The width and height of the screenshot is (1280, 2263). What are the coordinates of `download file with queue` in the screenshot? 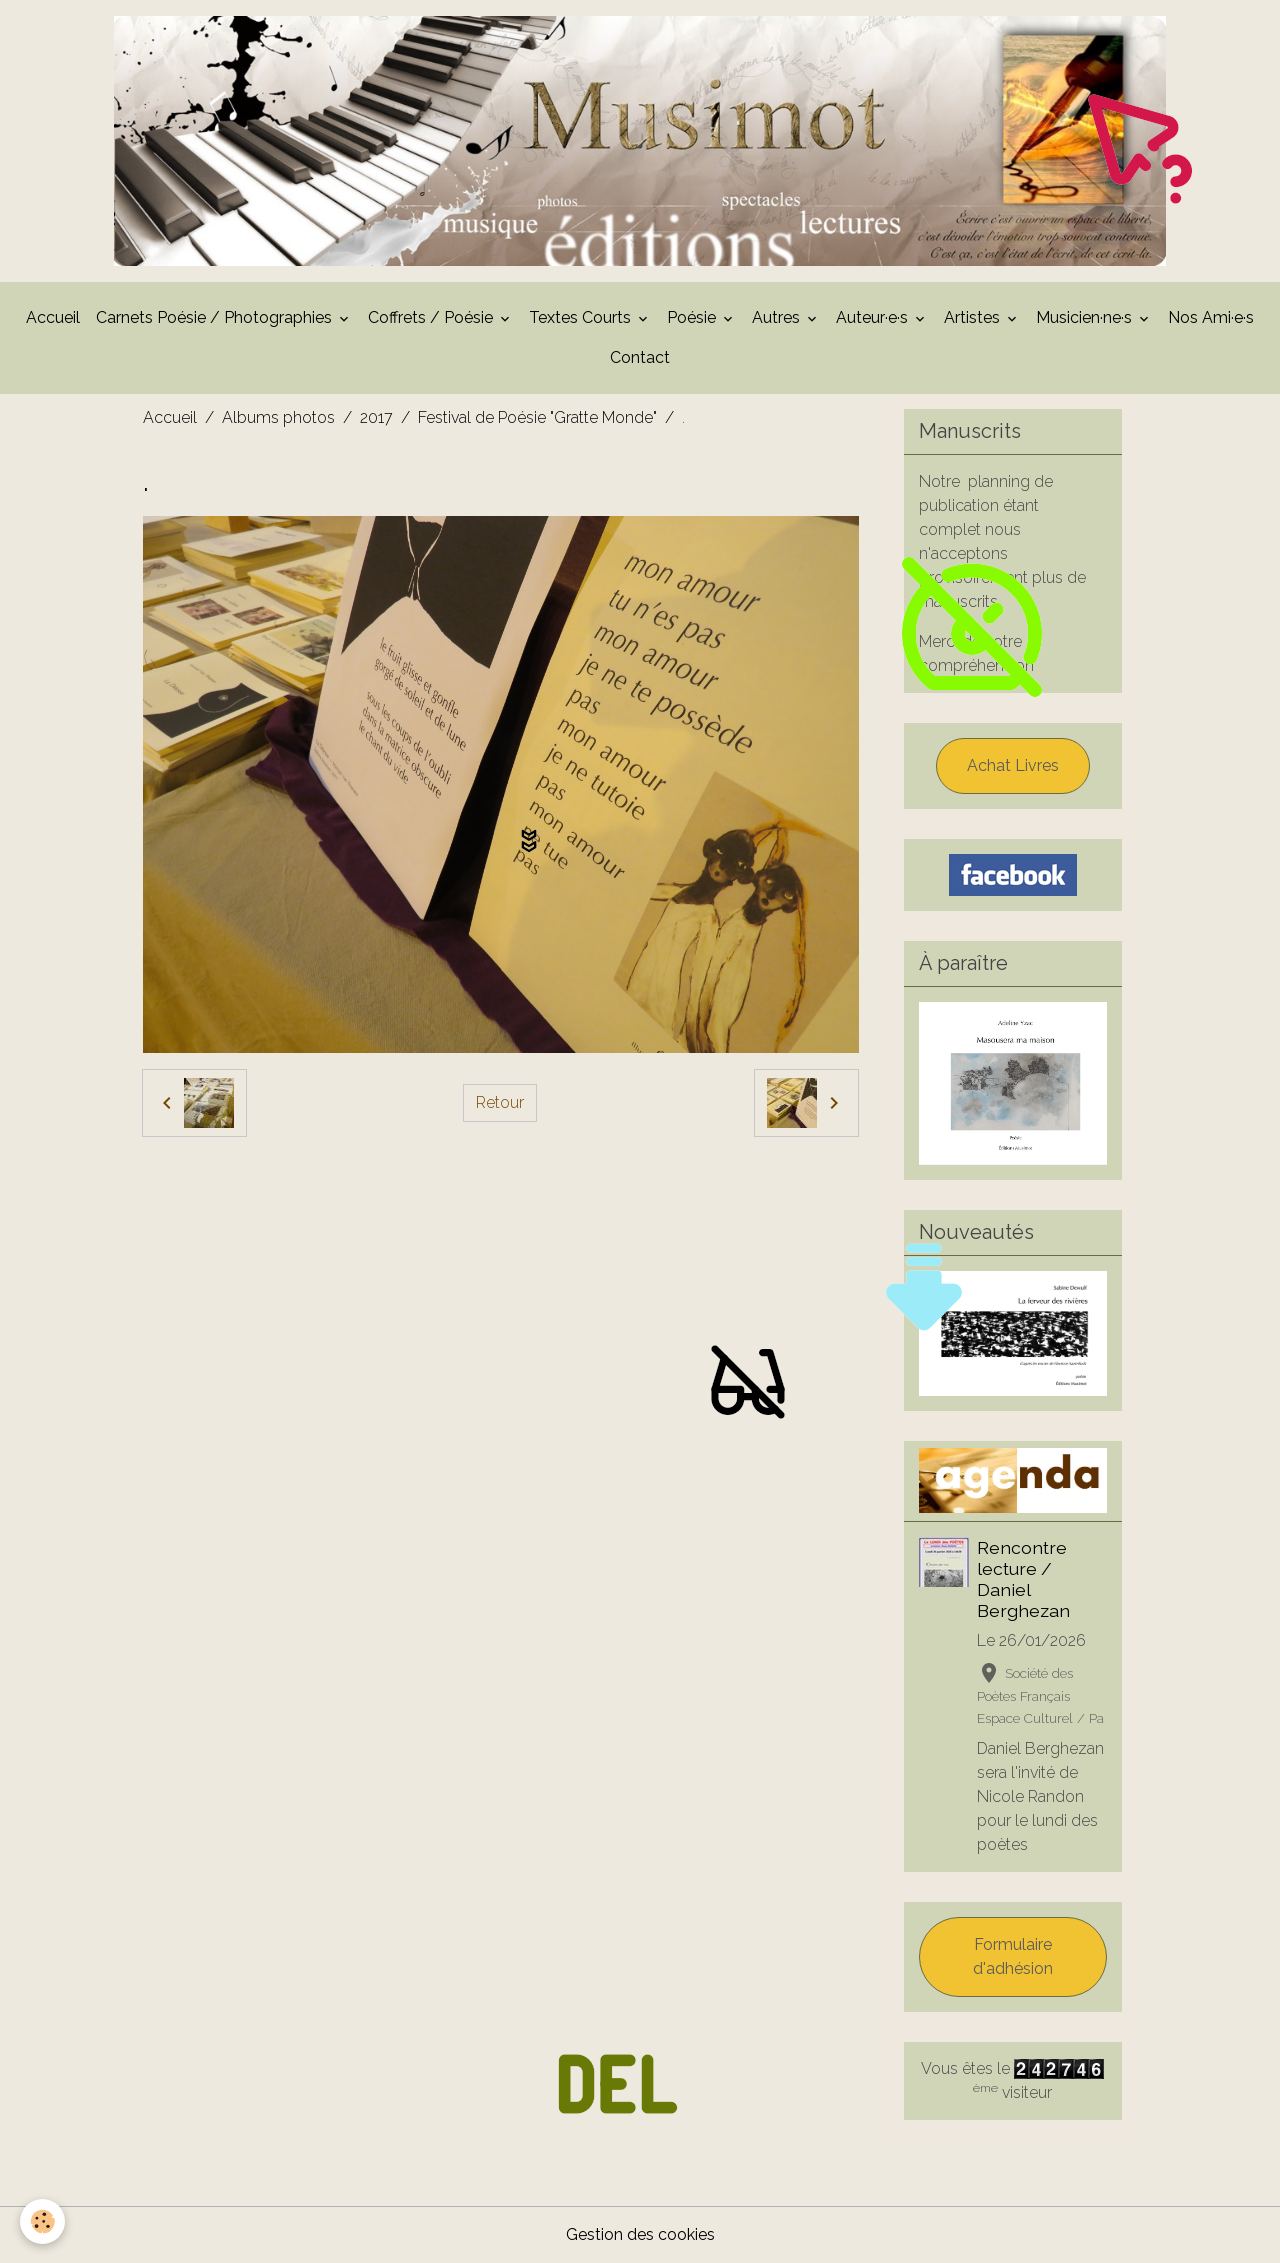 It's located at (924, 1288).